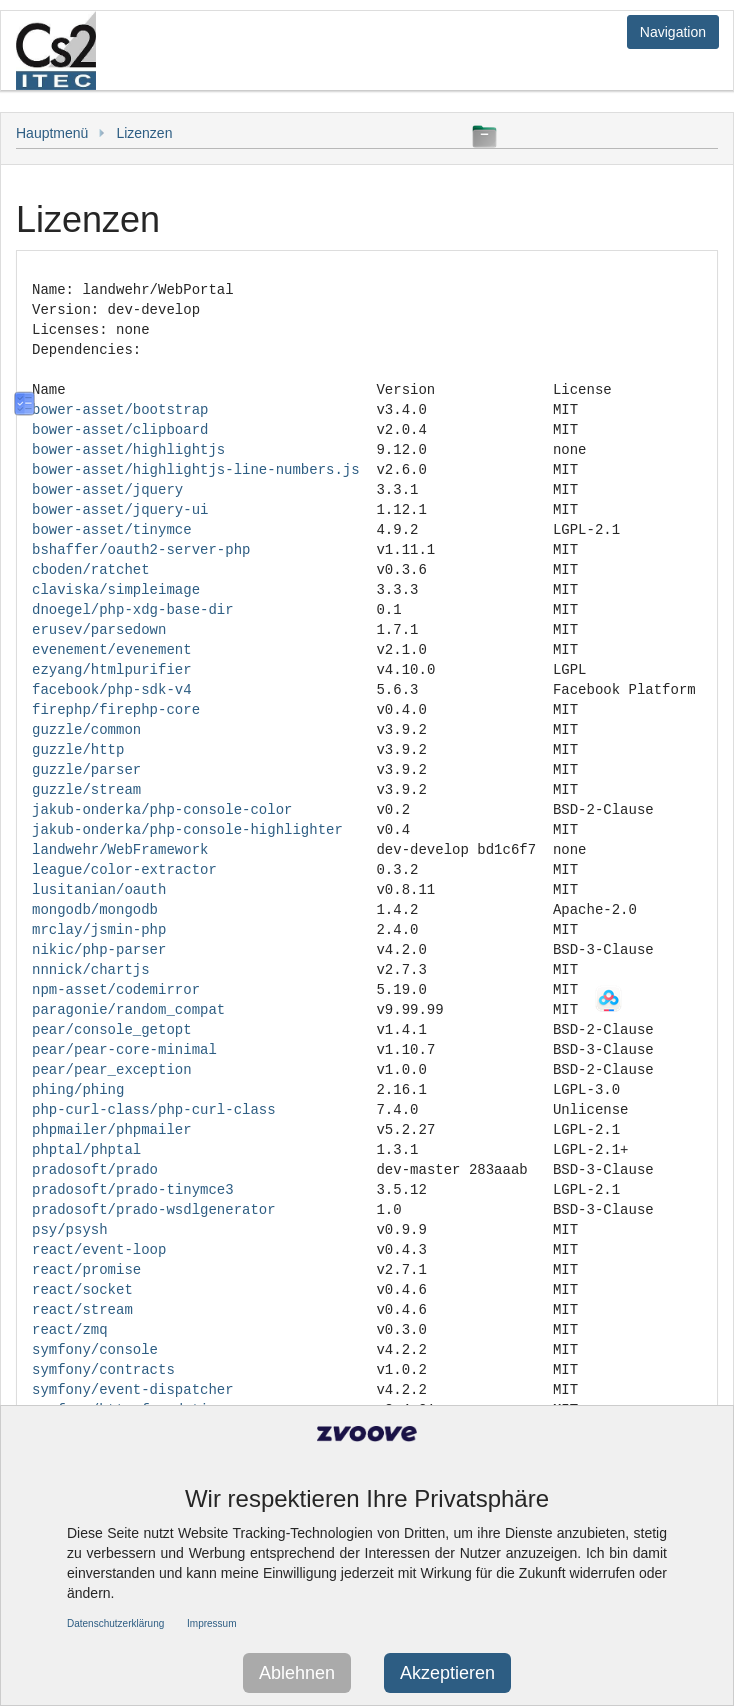 The width and height of the screenshot is (734, 1706). I want to click on open the file manager app, so click(484, 136).